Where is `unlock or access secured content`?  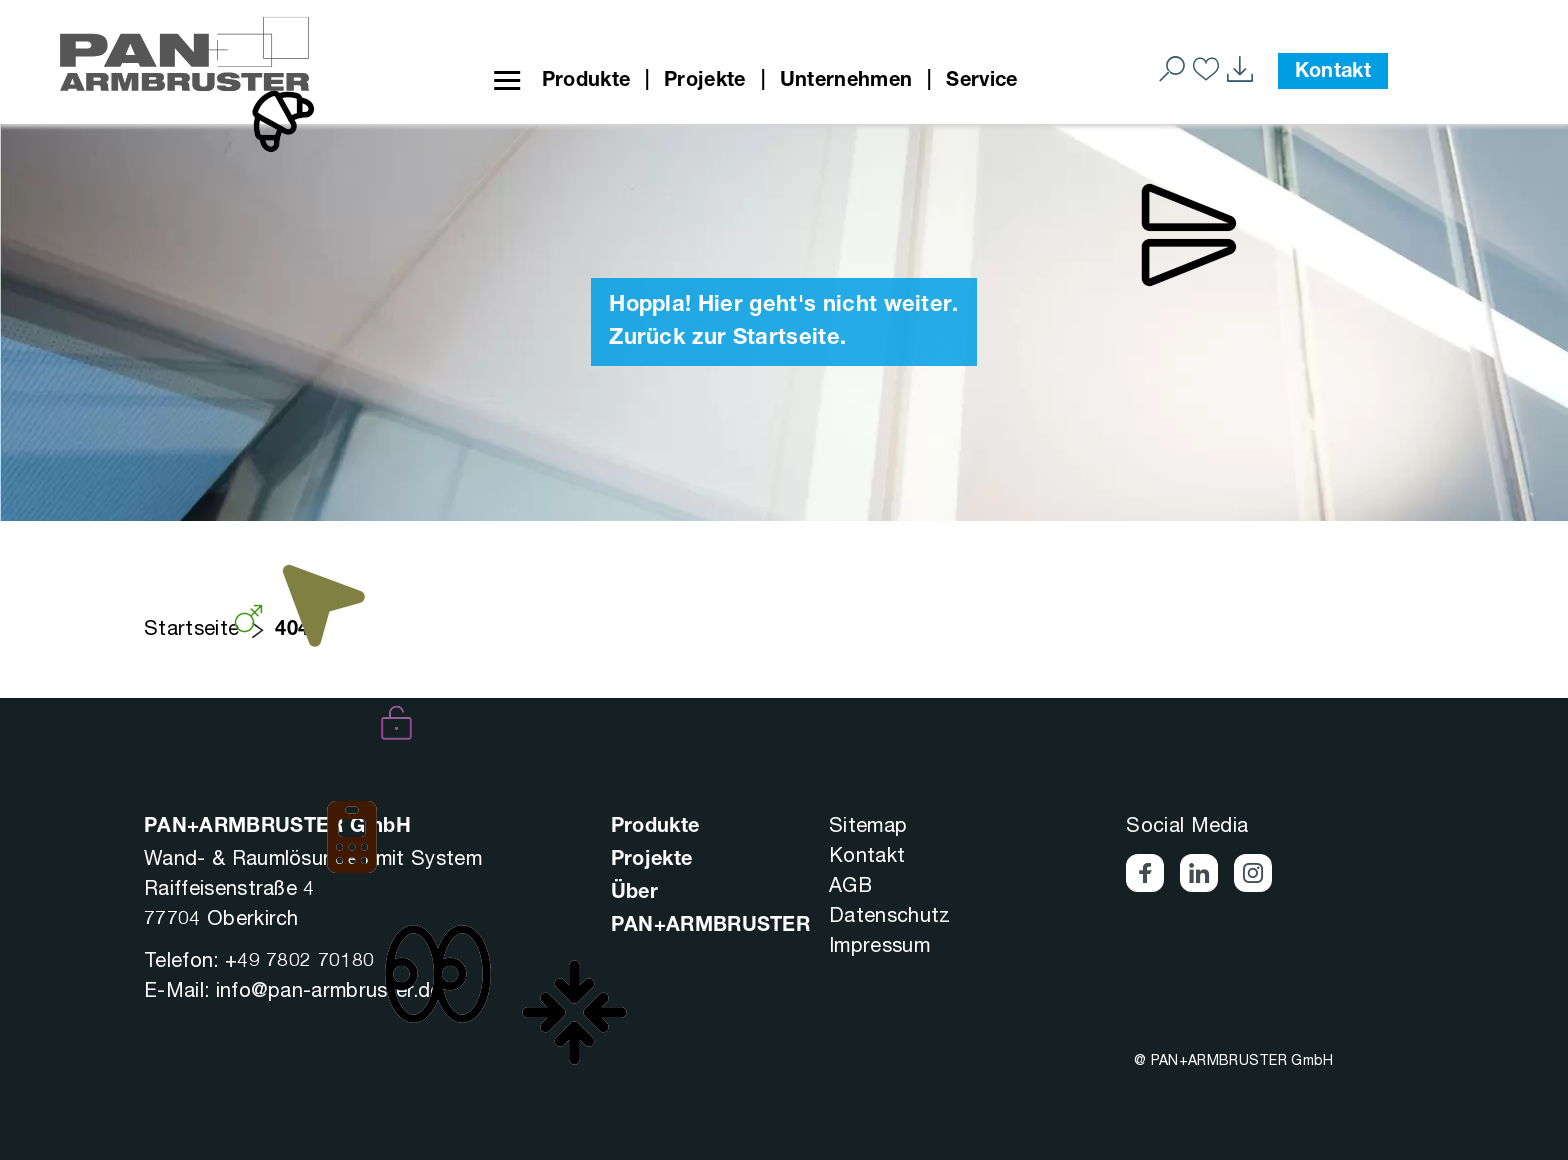 unlock or access secured content is located at coordinates (396, 724).